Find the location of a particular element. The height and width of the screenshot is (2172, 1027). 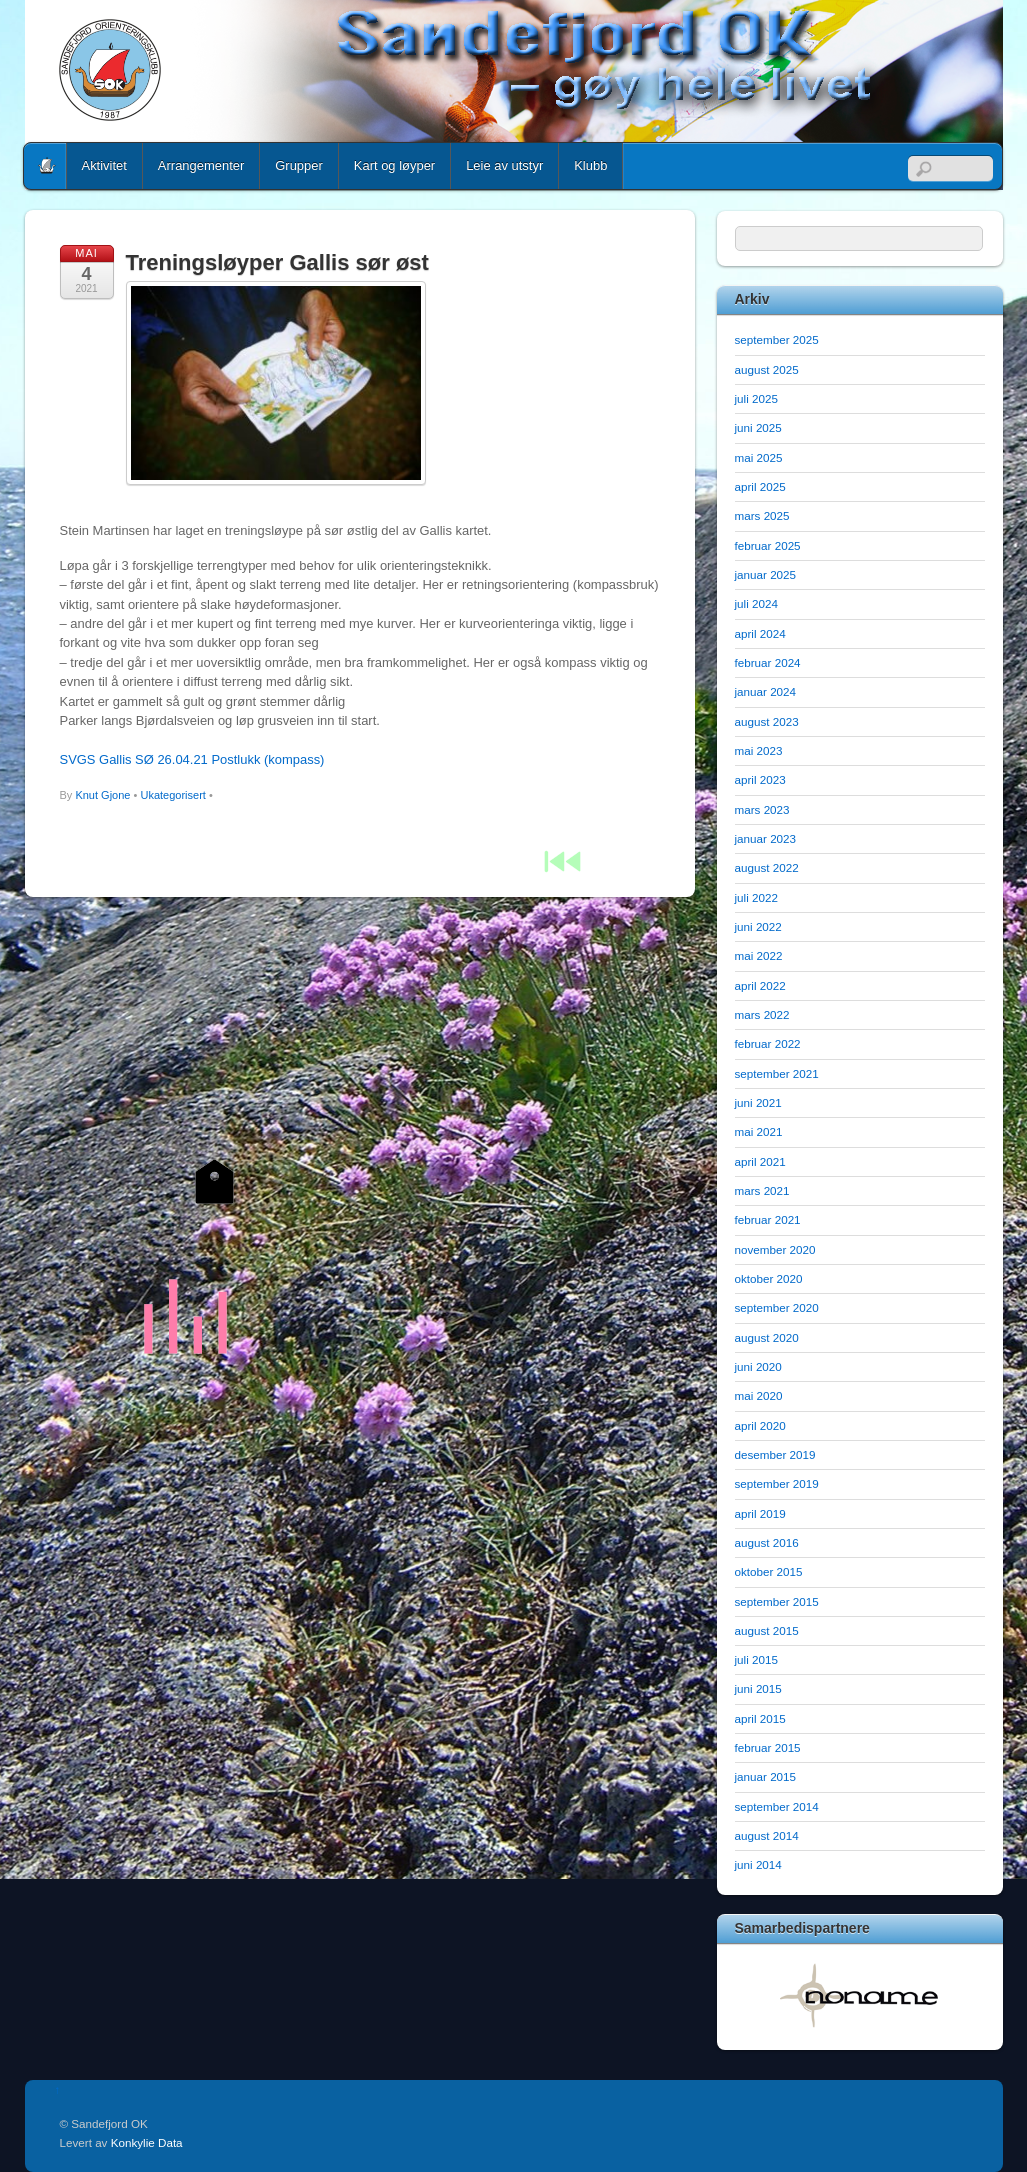

skip to the beginning of the track is located at coordinates (562, 861).